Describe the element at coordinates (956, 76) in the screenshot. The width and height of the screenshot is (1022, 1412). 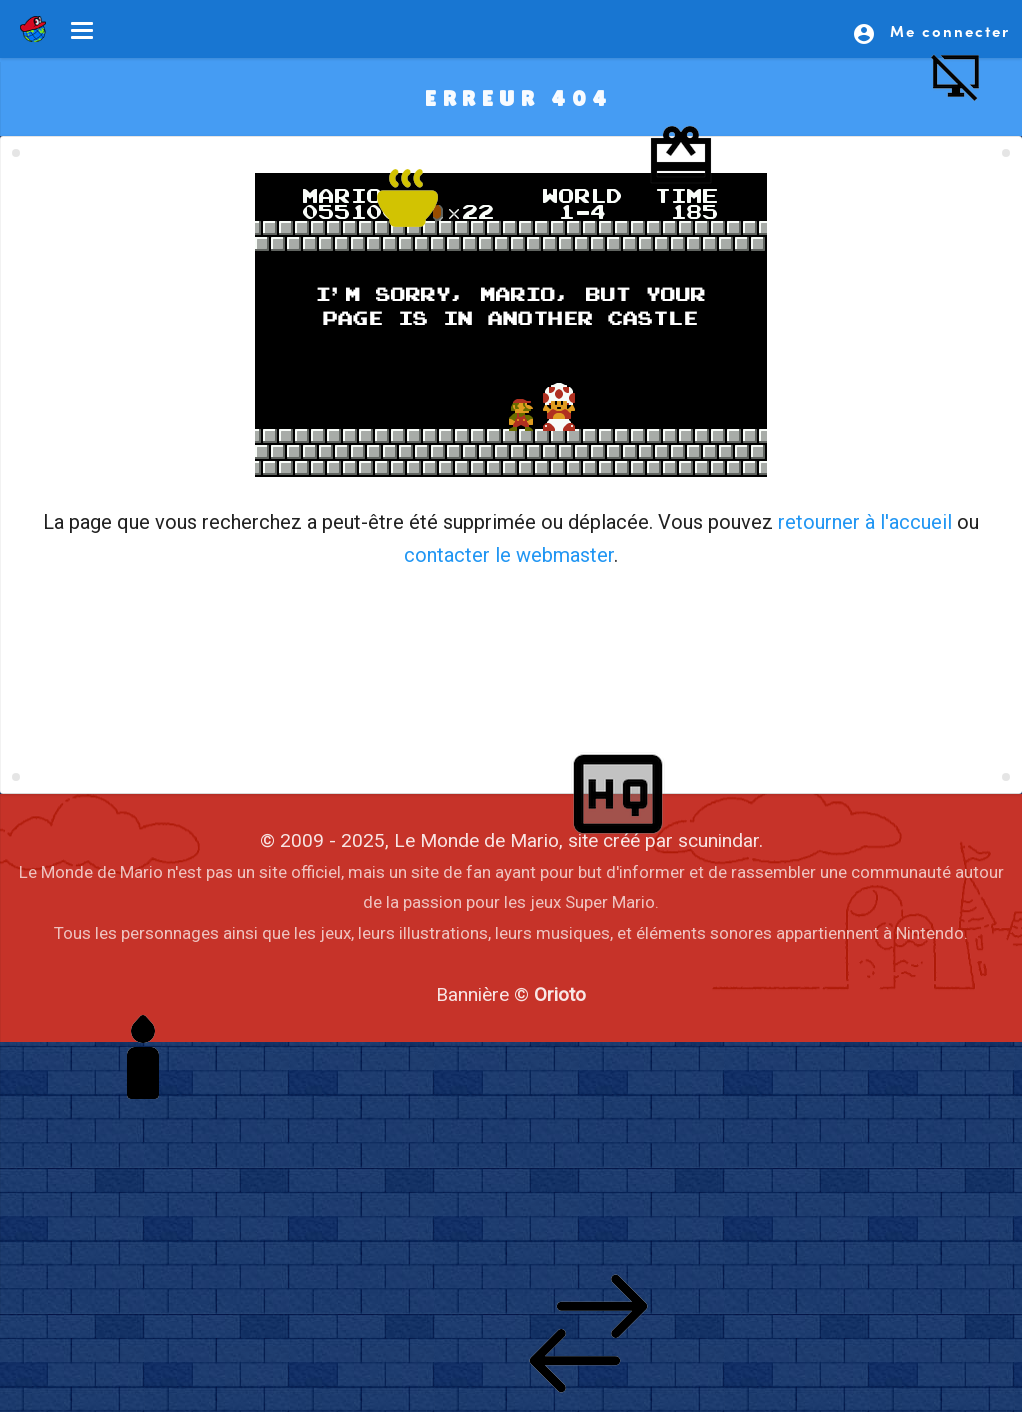
I see `desktop access is currently disabled` at that location.